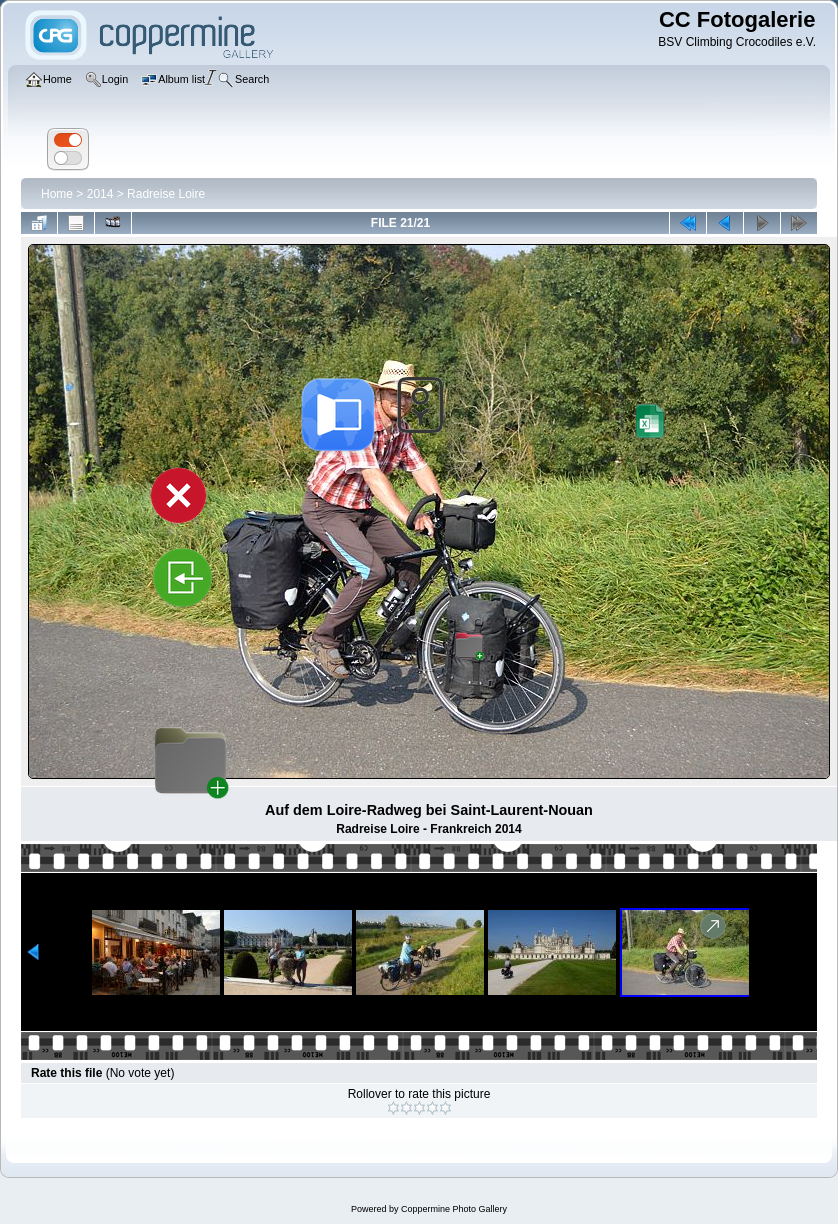 The width and height of the screenshot is (838, 1224). Describe the element at coordinates (422, 405) in the screenshot. I see `access Time Machine backups` at that location.